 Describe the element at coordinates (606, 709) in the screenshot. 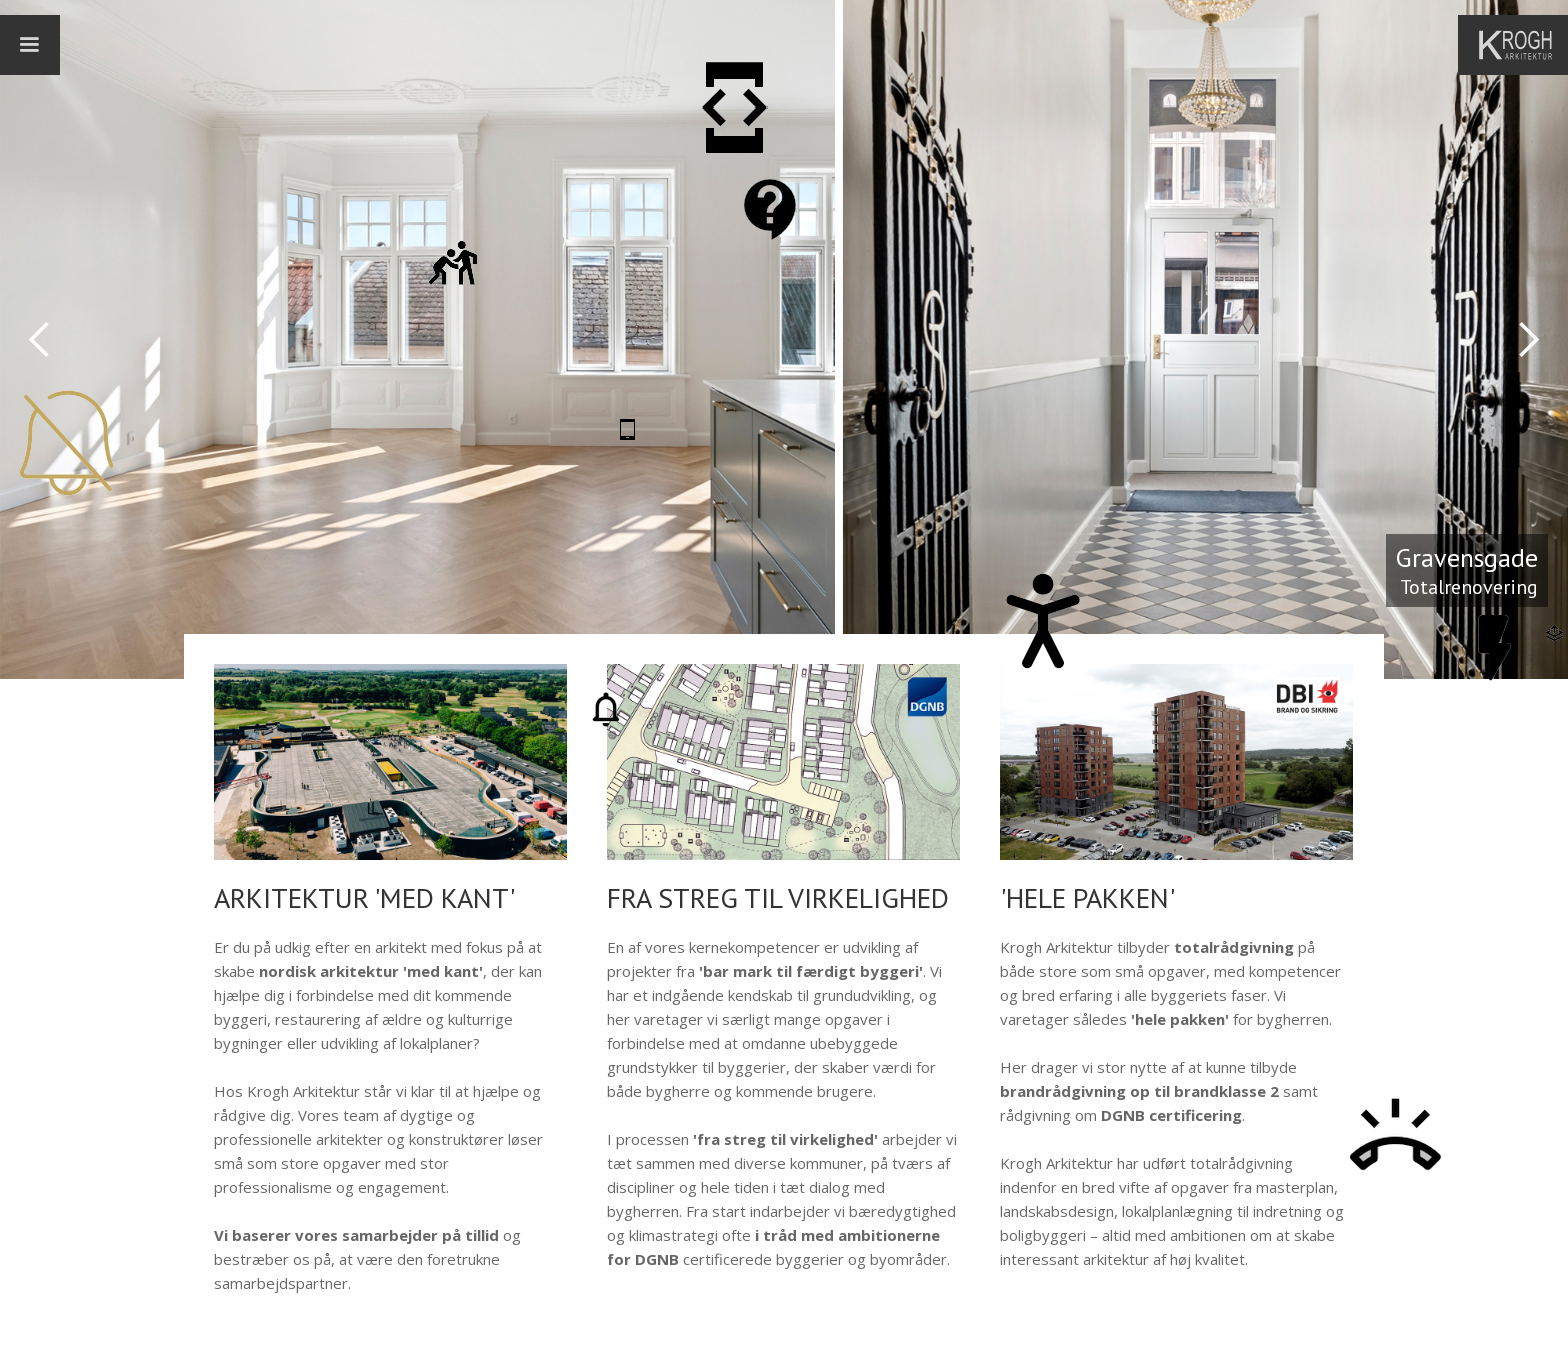

I see `view notifications` at that location.